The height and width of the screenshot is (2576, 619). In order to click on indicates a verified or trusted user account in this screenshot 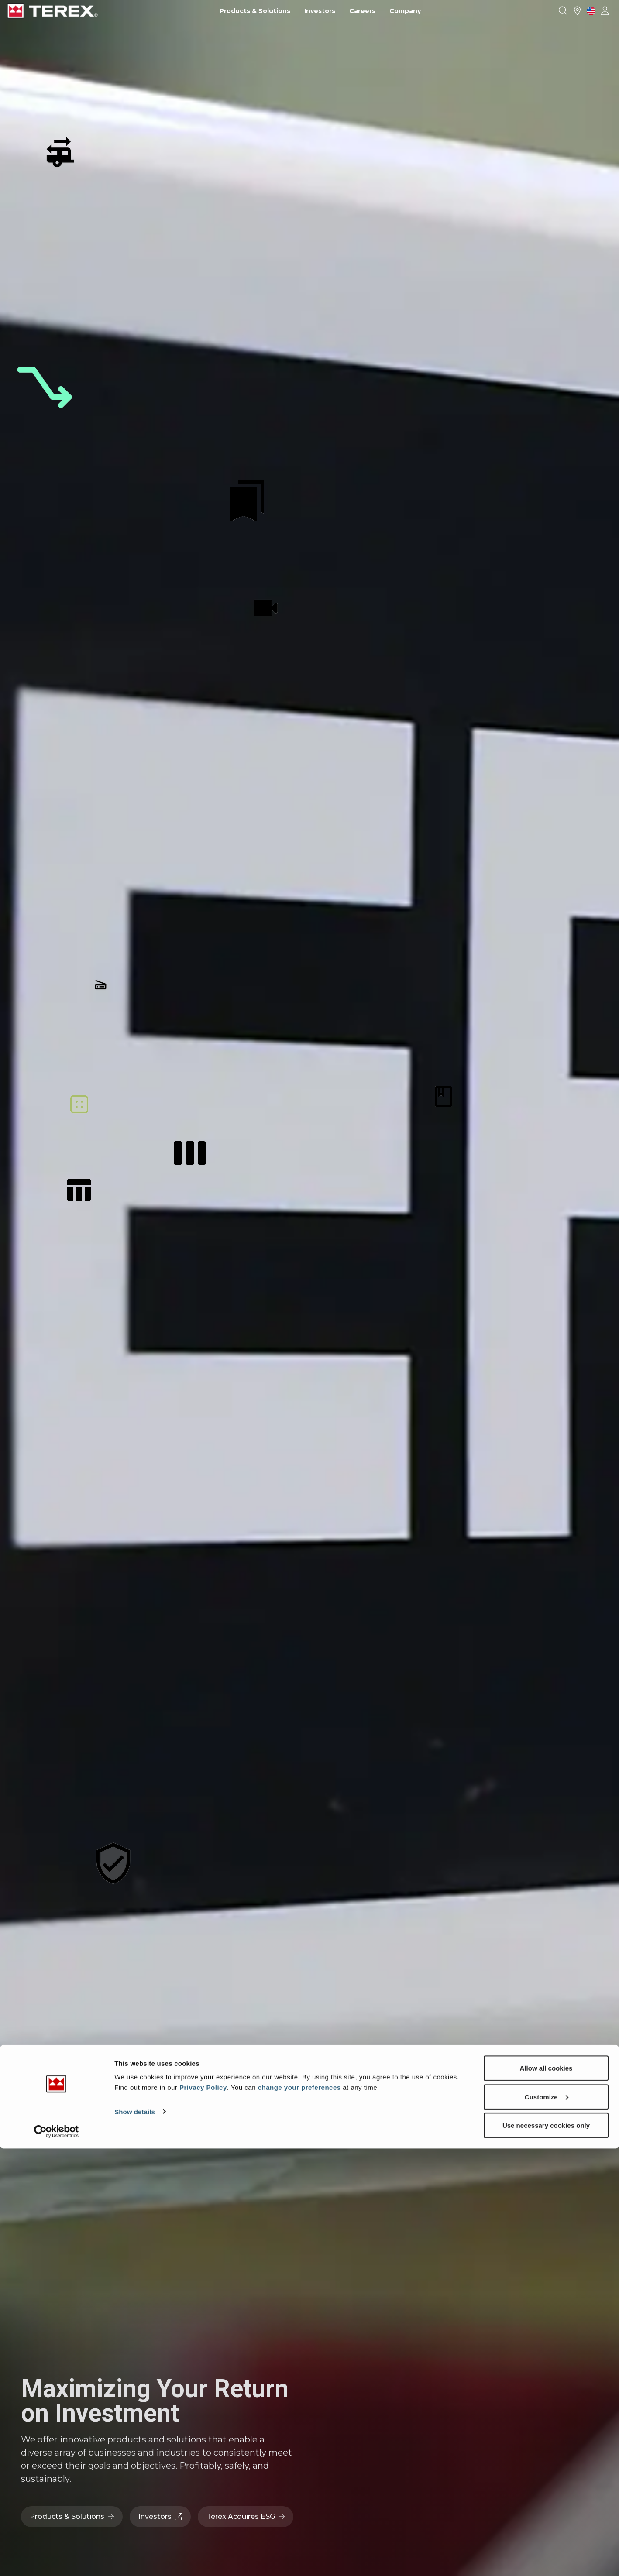, I will do `click(113, 1863)`.